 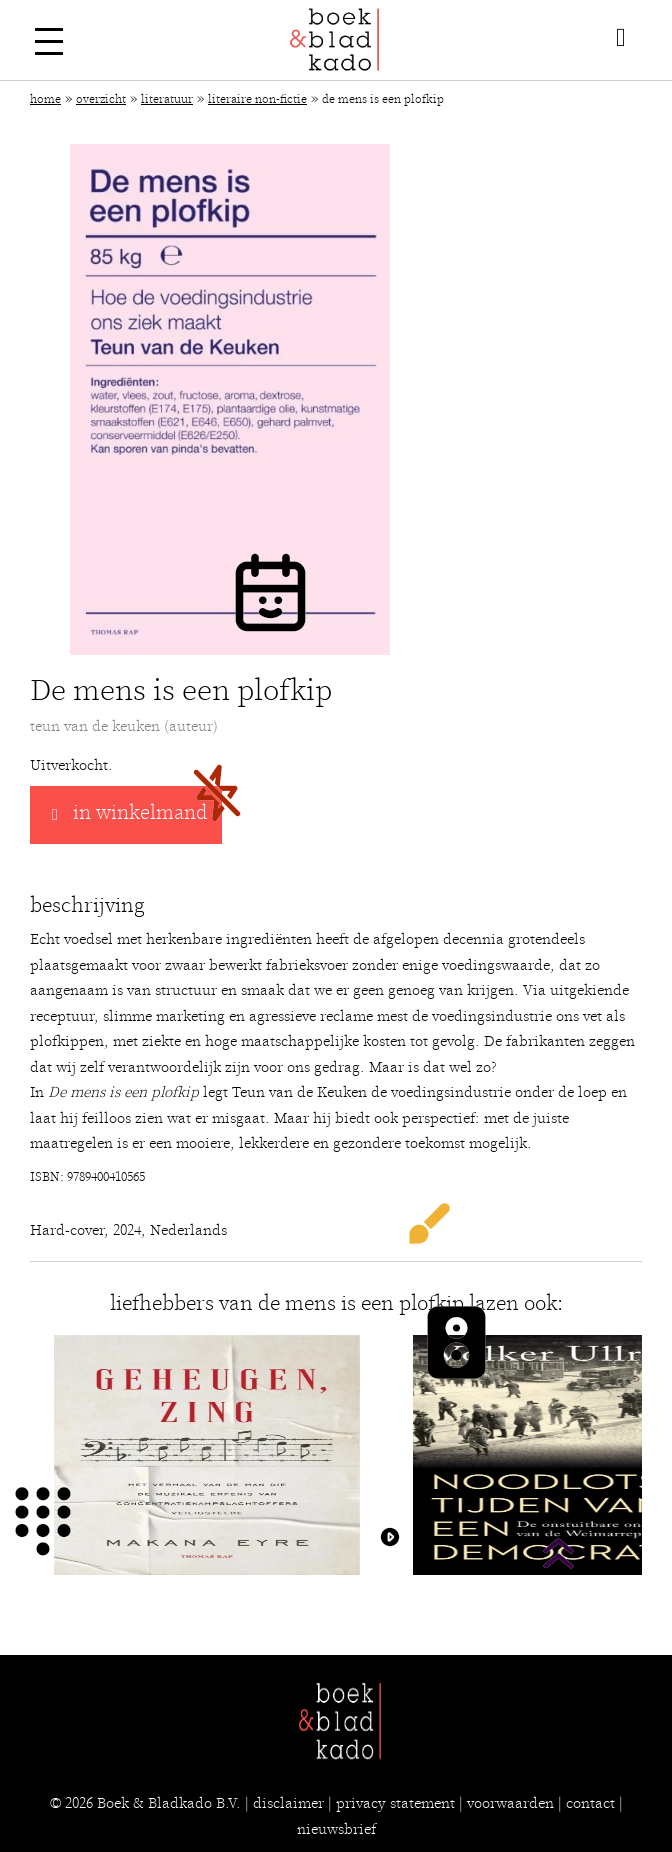 What do you see at coordinates (429, 1223) in the screenshot?
I see `access brush or painting tools` at bounding box center [429, 1223].